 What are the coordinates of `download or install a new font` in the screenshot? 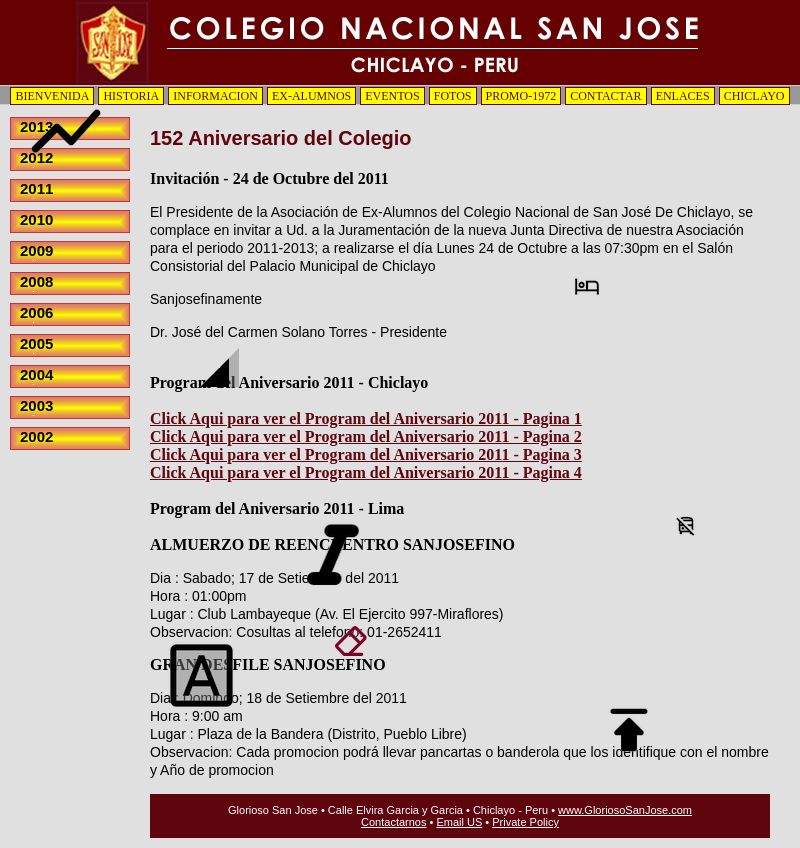 It's located at (201, 675).